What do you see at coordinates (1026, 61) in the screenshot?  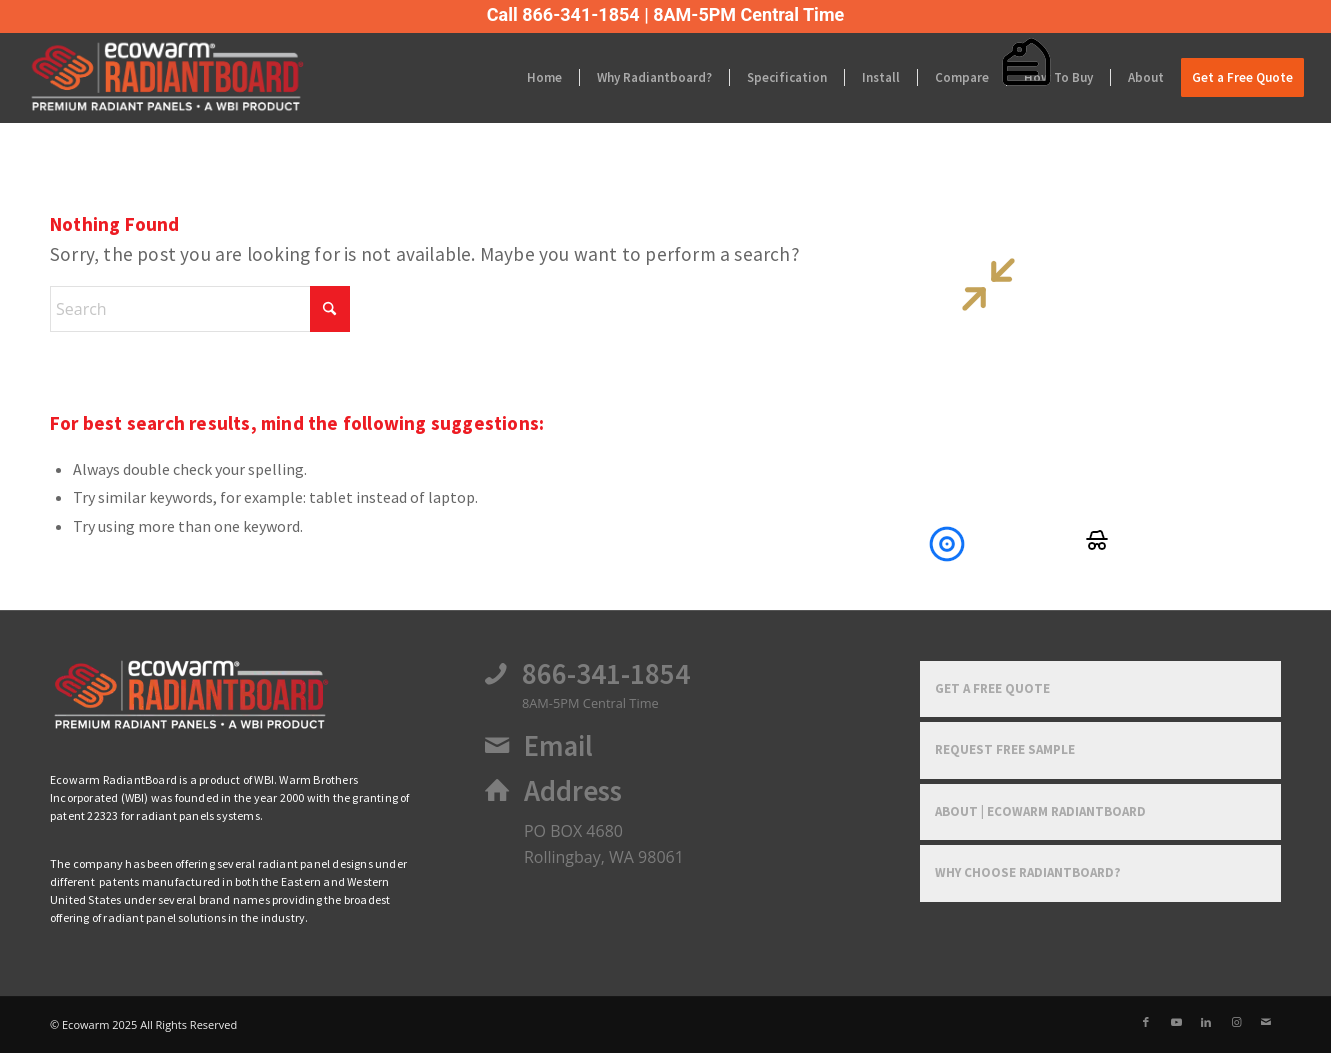 I see `view birthday or celebration reminders` at bounding box center [1026, 61].